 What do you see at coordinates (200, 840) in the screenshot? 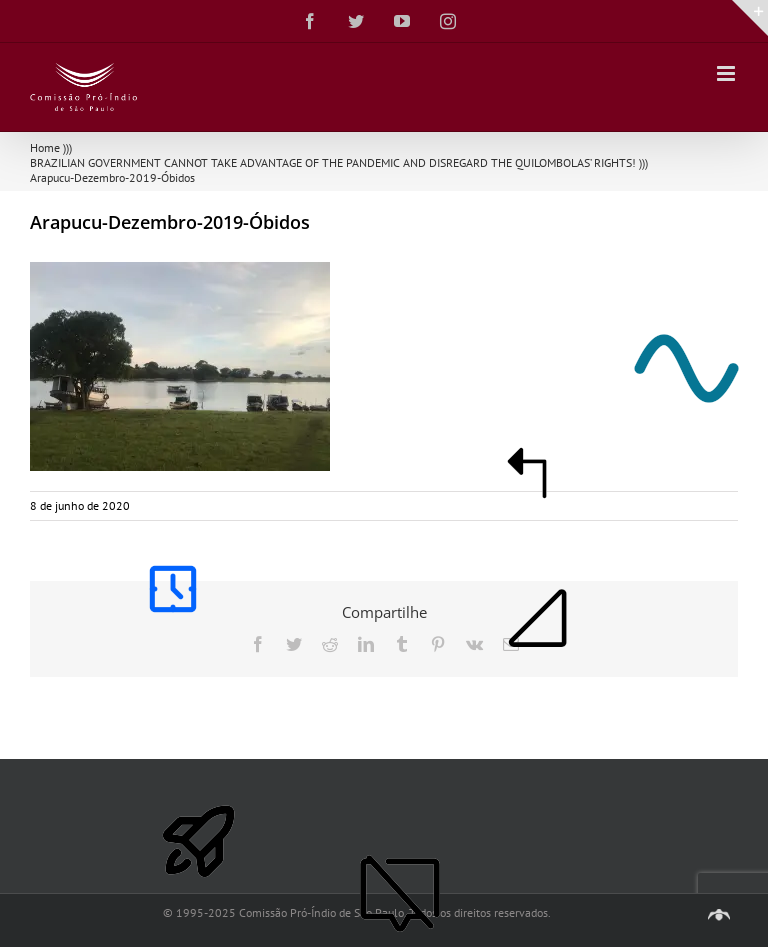
I see `launch or deploy a project` at bounding box center [200, 840].